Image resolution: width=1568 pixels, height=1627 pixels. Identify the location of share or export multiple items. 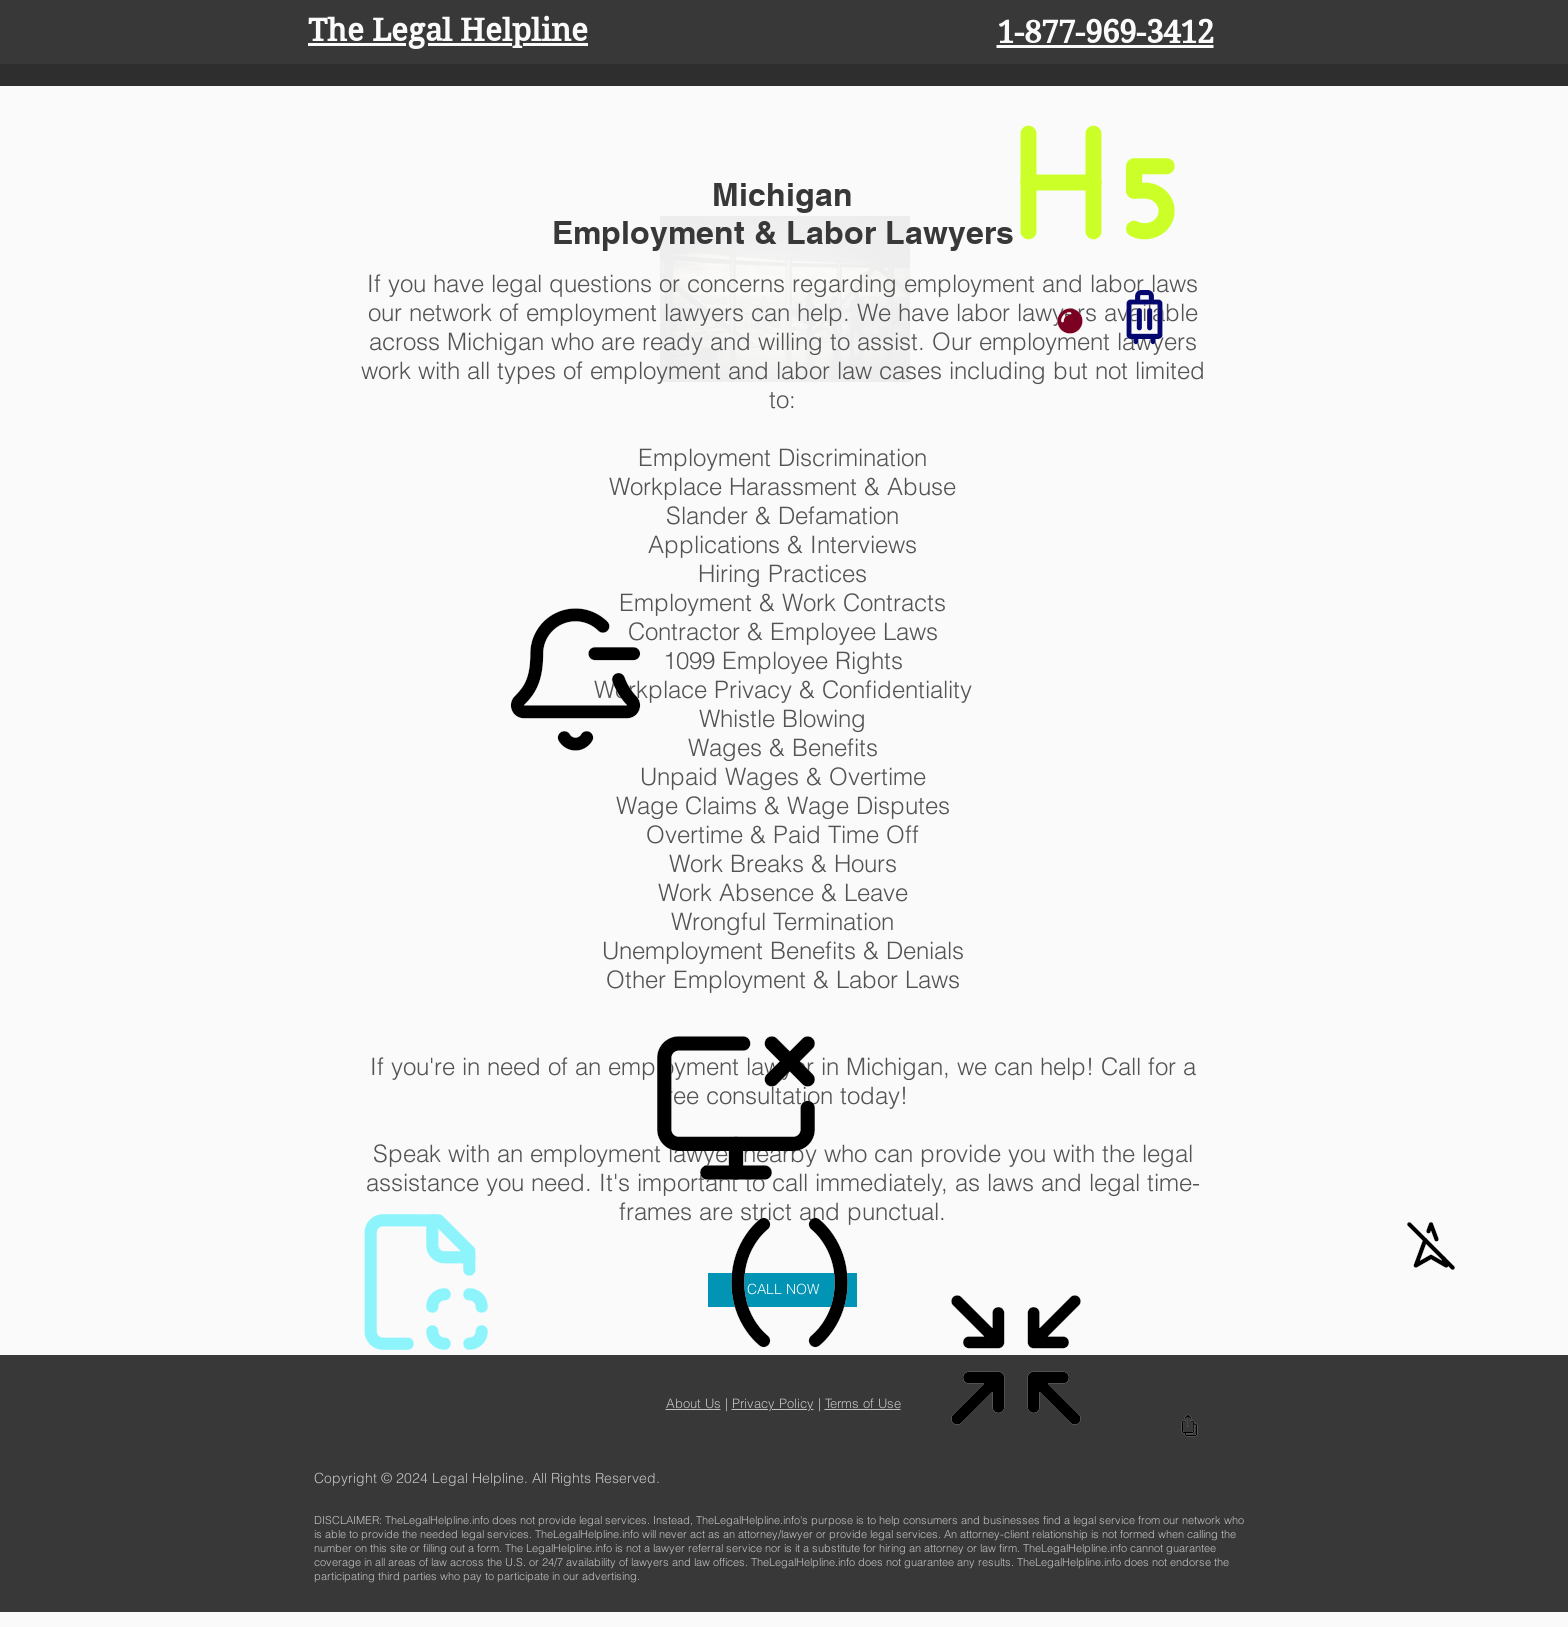
(1189, 1425).